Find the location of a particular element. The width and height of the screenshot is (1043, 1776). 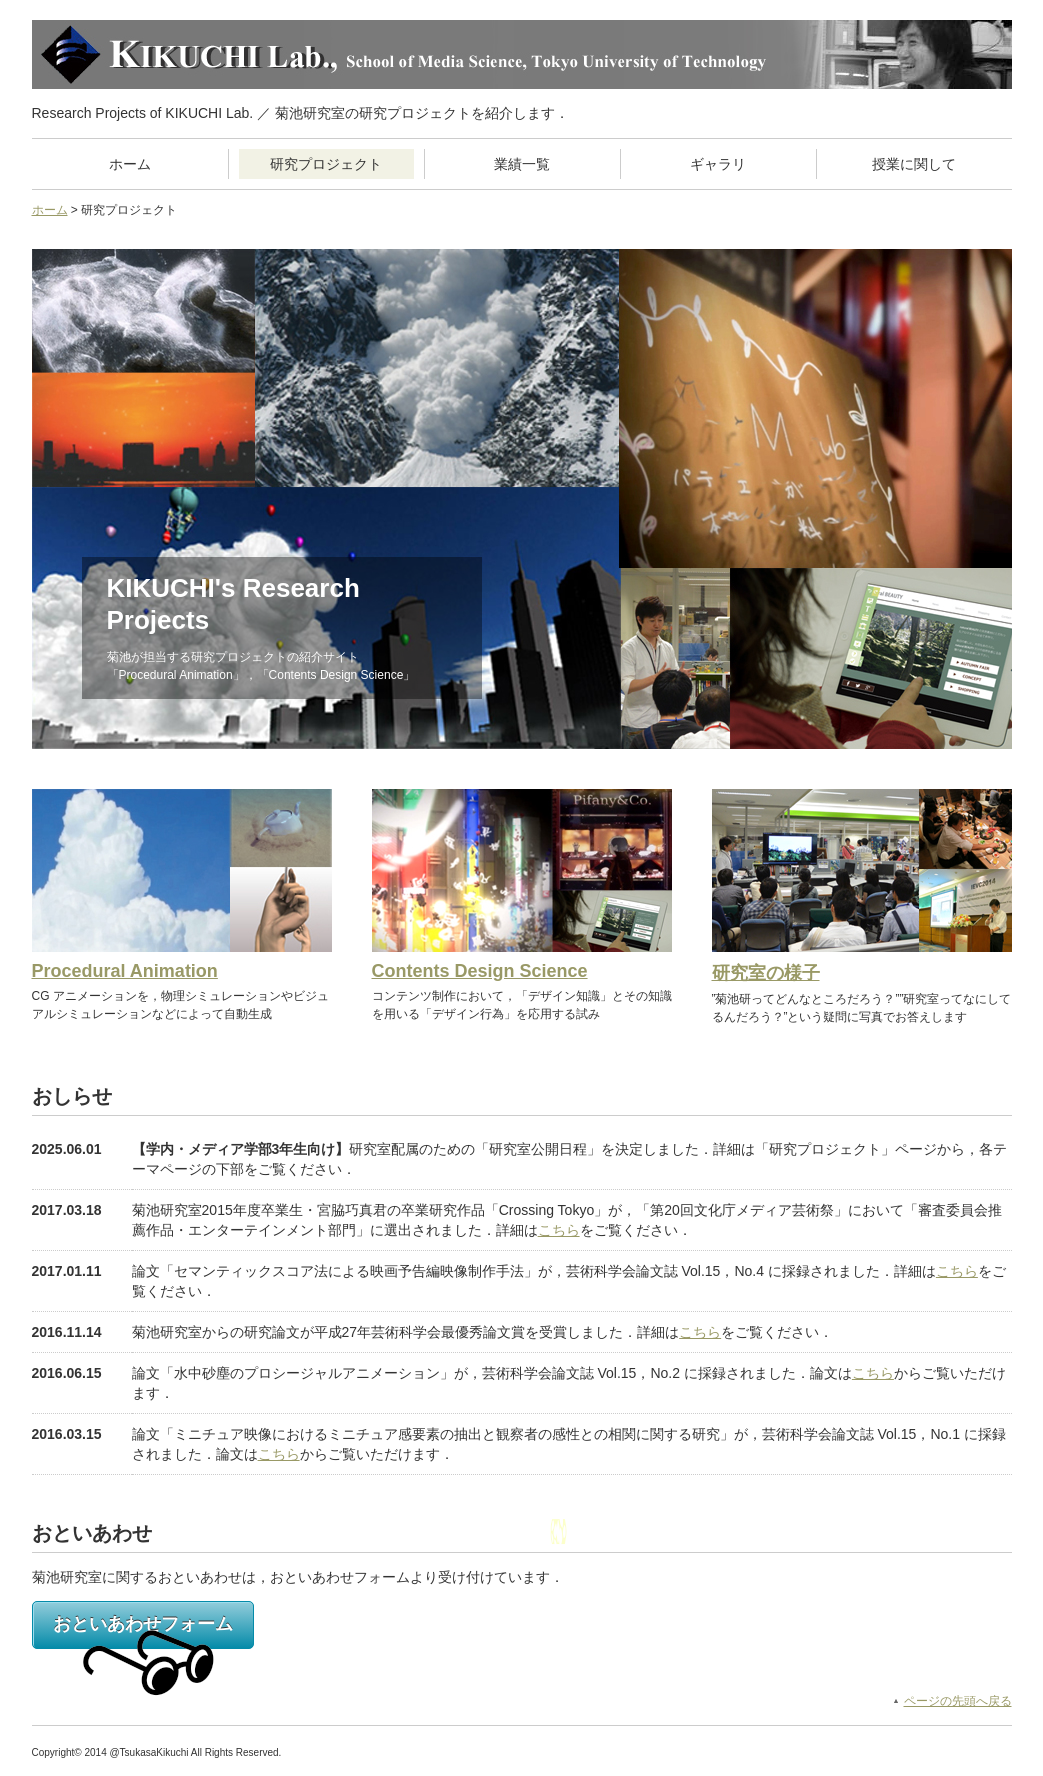

select mucous pillar creature or obstacle in game is located at coordinates (558, 1531).